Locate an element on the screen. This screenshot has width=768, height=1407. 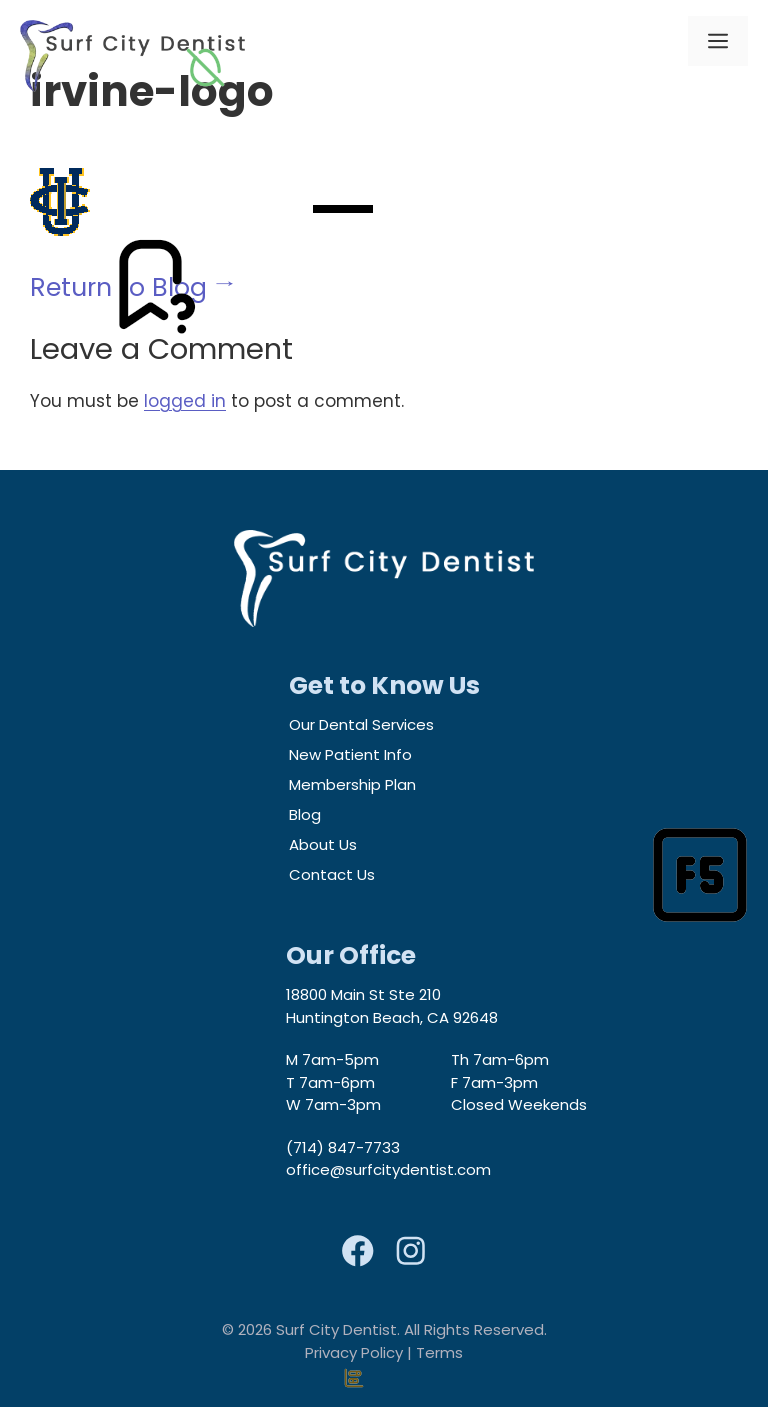
view stacked bar chart data is located at coordinates (354, 1378).